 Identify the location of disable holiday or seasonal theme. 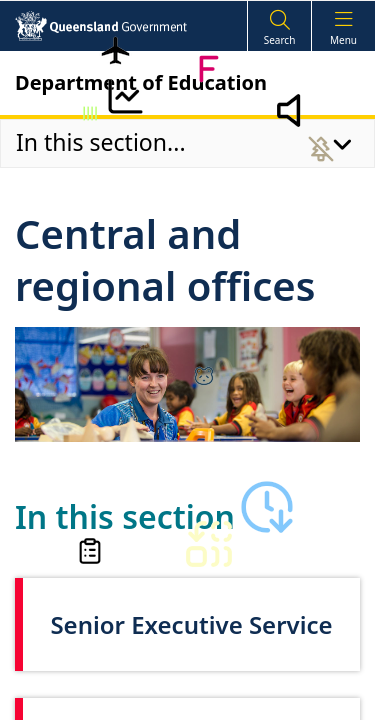
(321, 149).